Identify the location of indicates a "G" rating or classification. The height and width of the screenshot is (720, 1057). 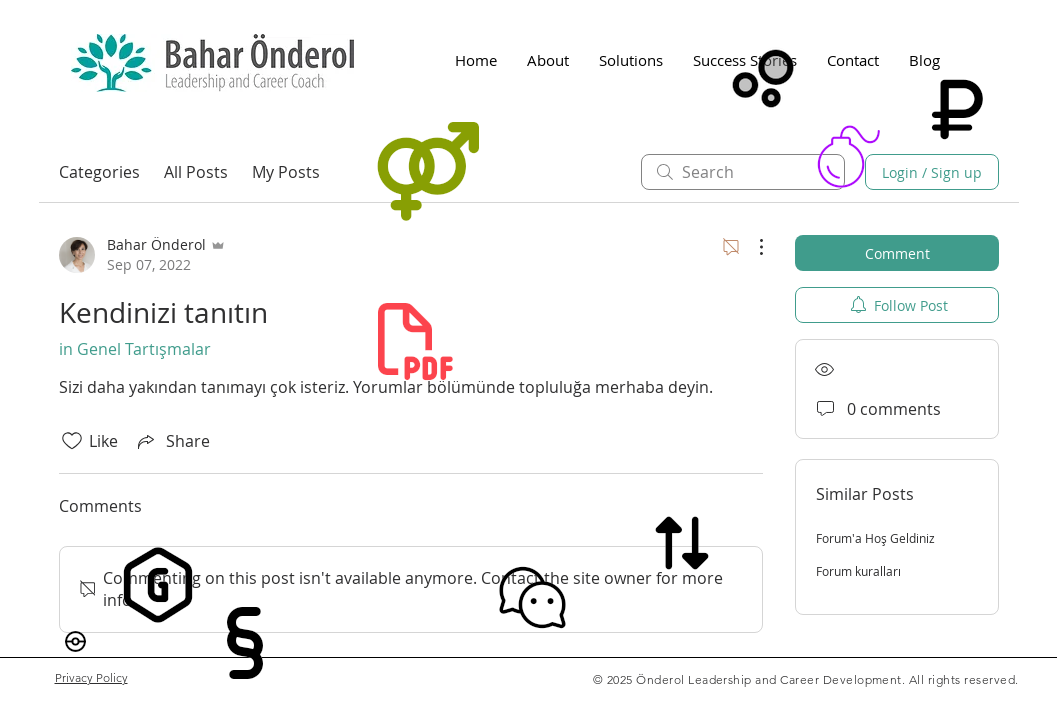
(158, 585).